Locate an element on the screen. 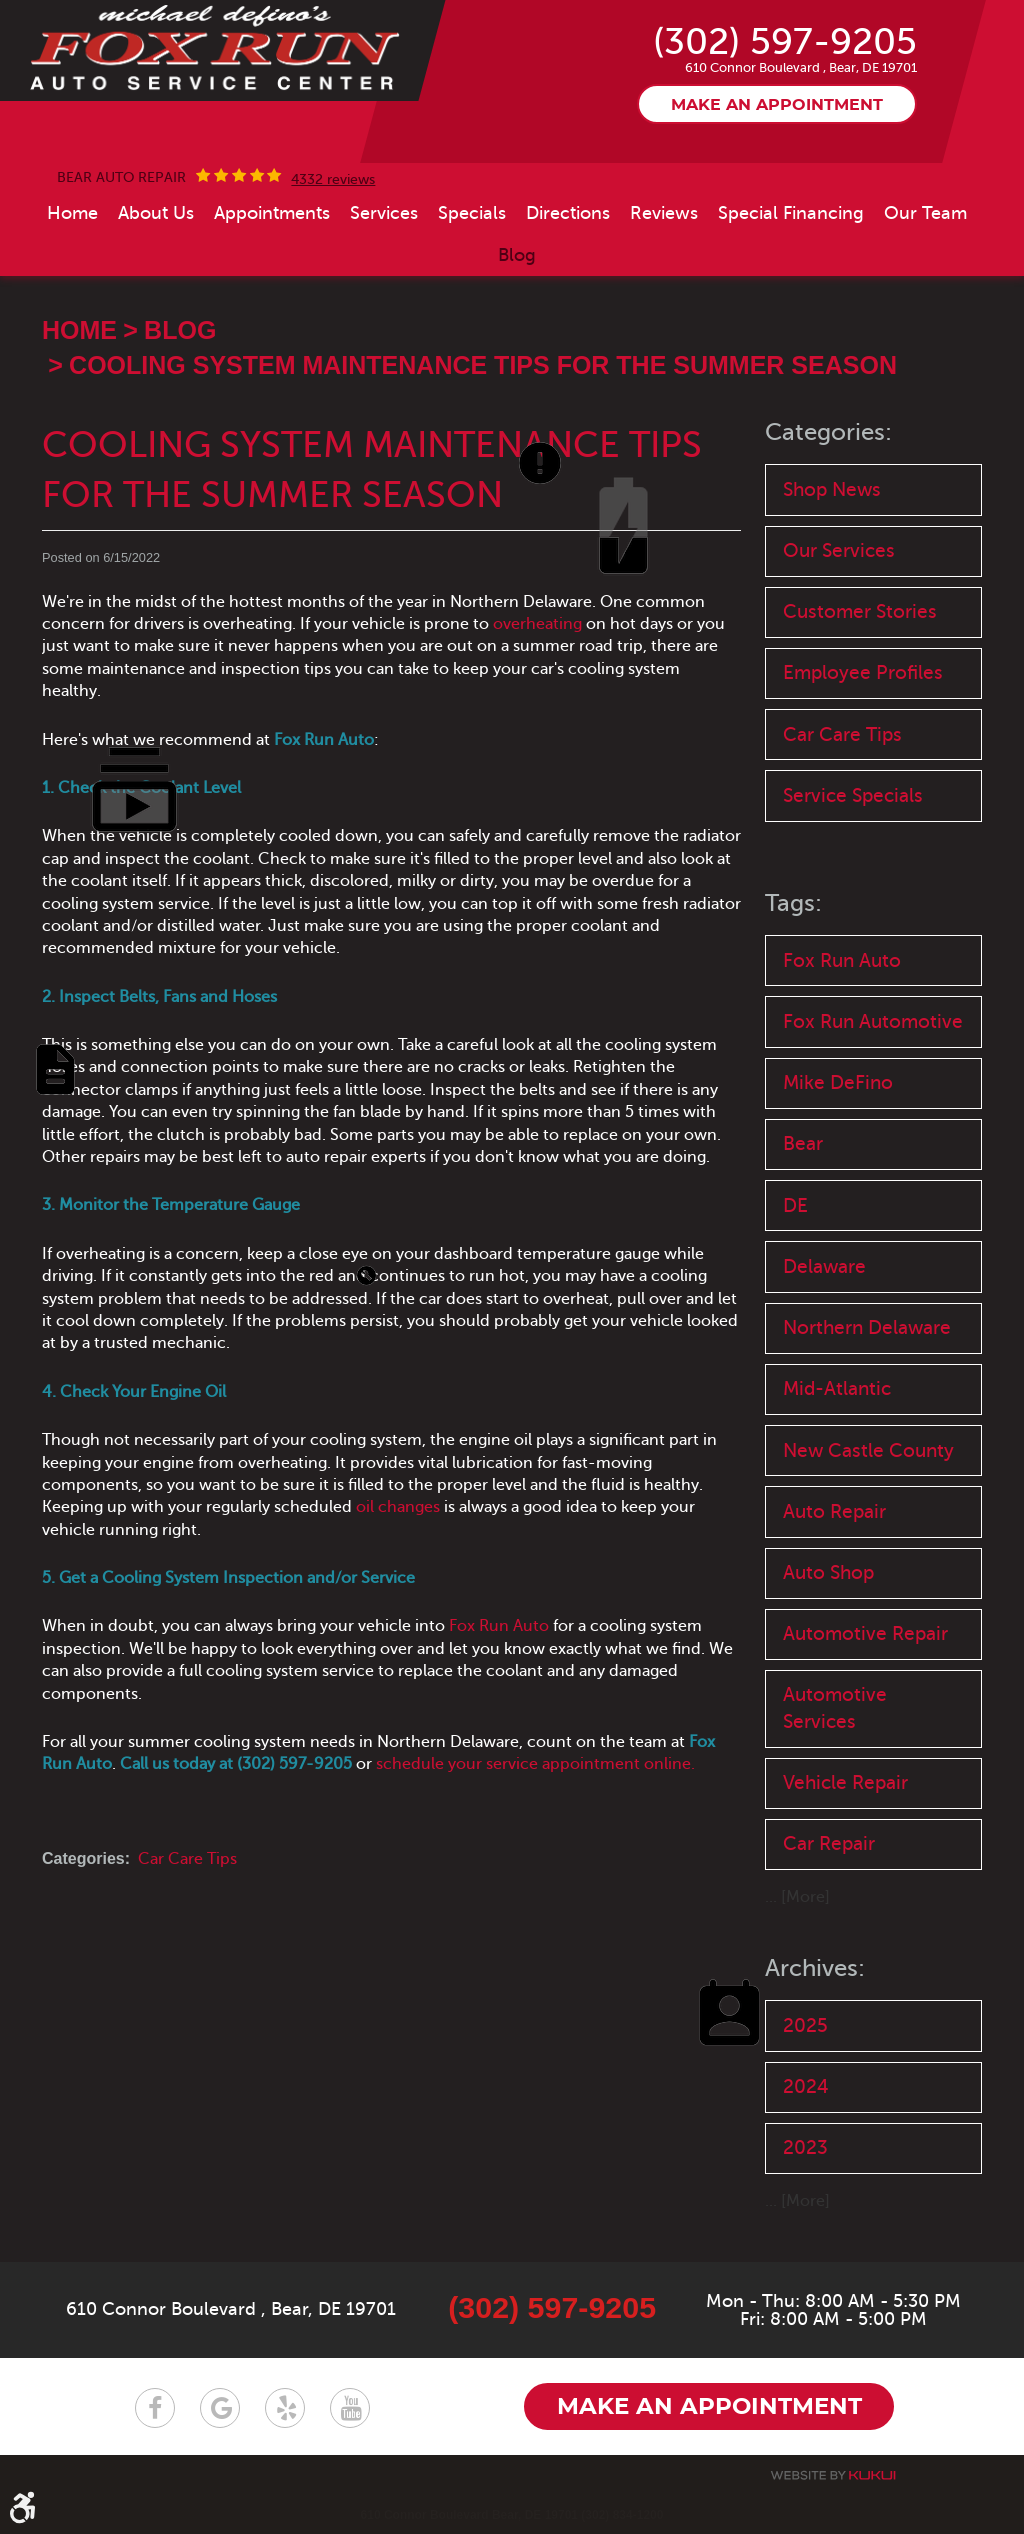 The height and width of the screenshot is (2534, 1024). indicates battery is charging at 30% capacity is located at coordinates (623, 525).